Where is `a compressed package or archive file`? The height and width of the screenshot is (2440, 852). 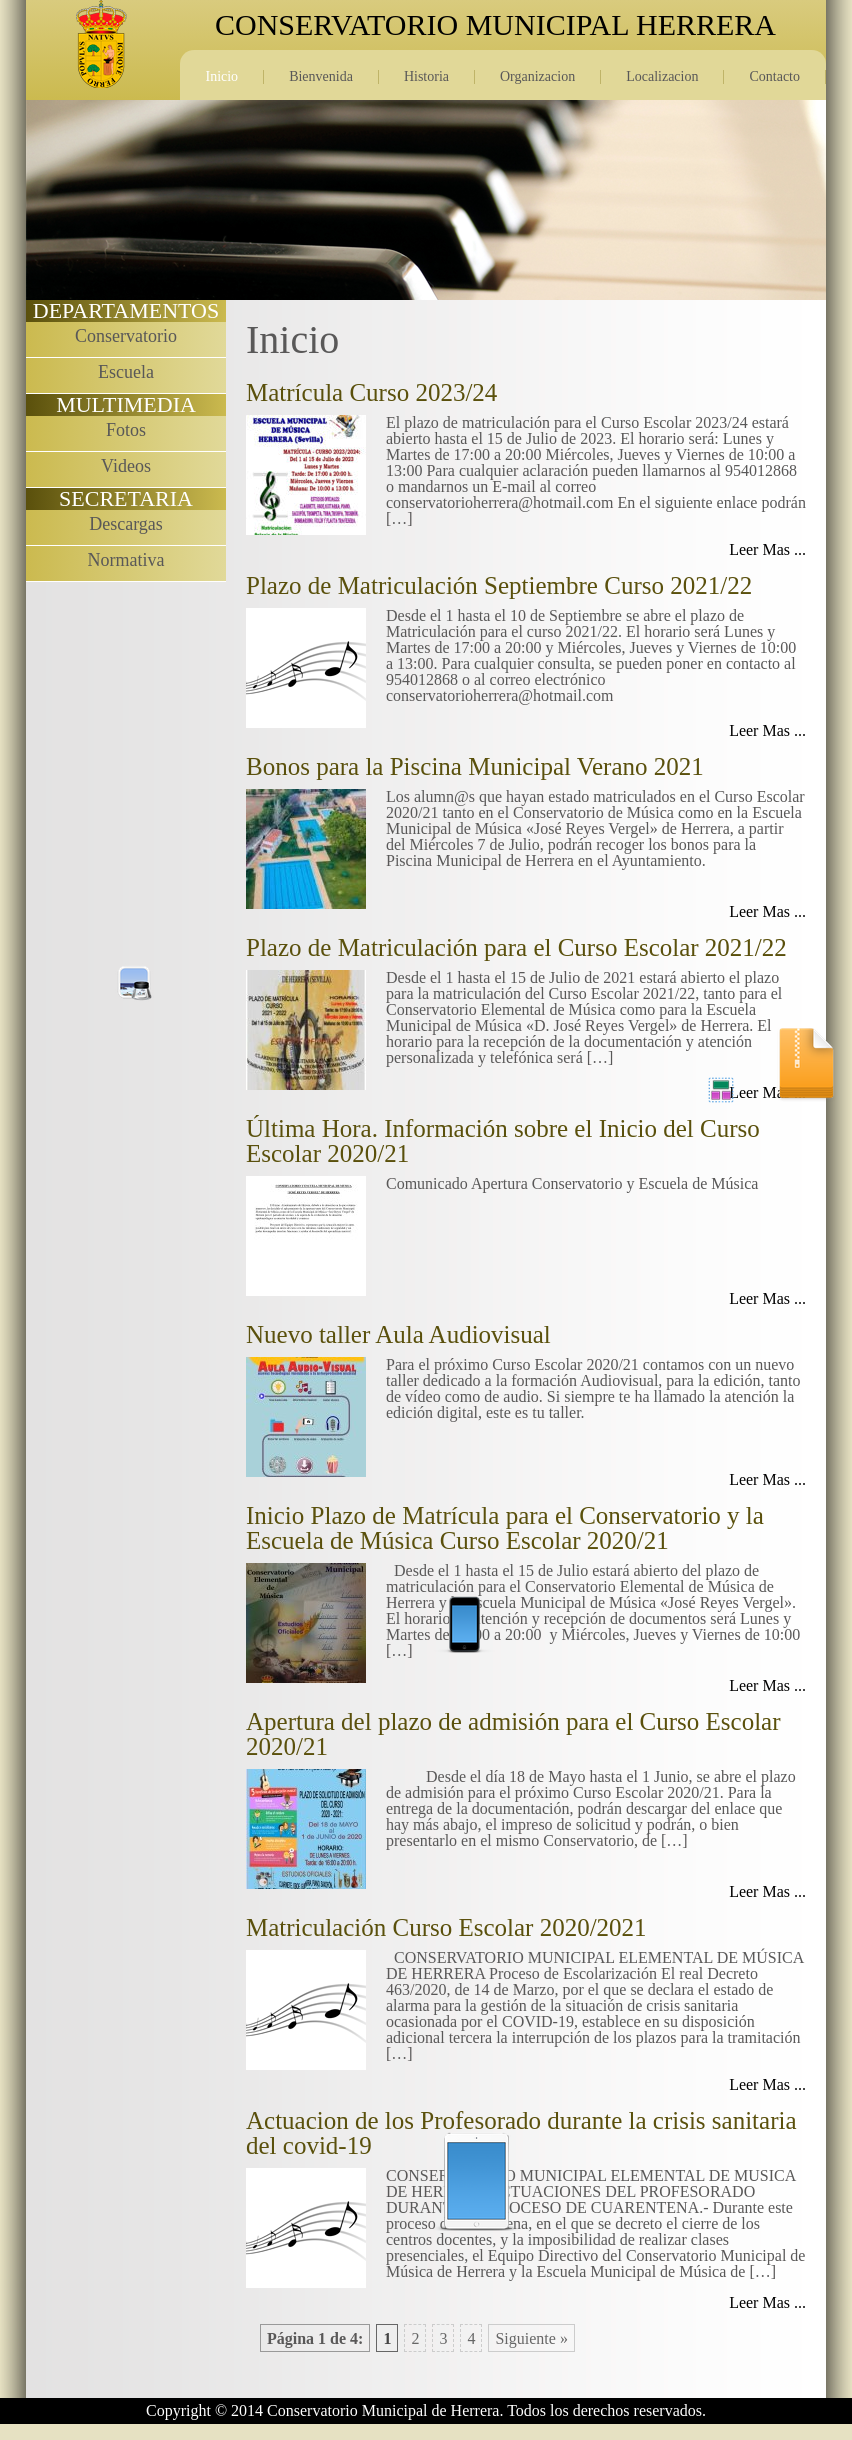 a compressed package or archive file is located at coordinates (806, 1064).